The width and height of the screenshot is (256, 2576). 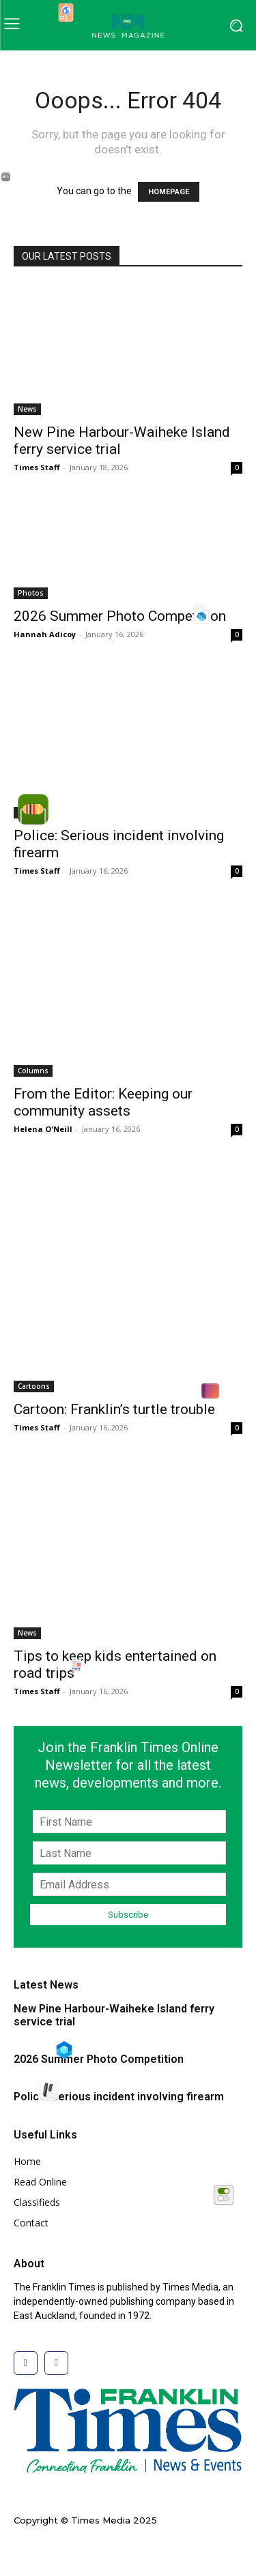 I want to click on access the desktop folder, so click(x=210, y=1390).